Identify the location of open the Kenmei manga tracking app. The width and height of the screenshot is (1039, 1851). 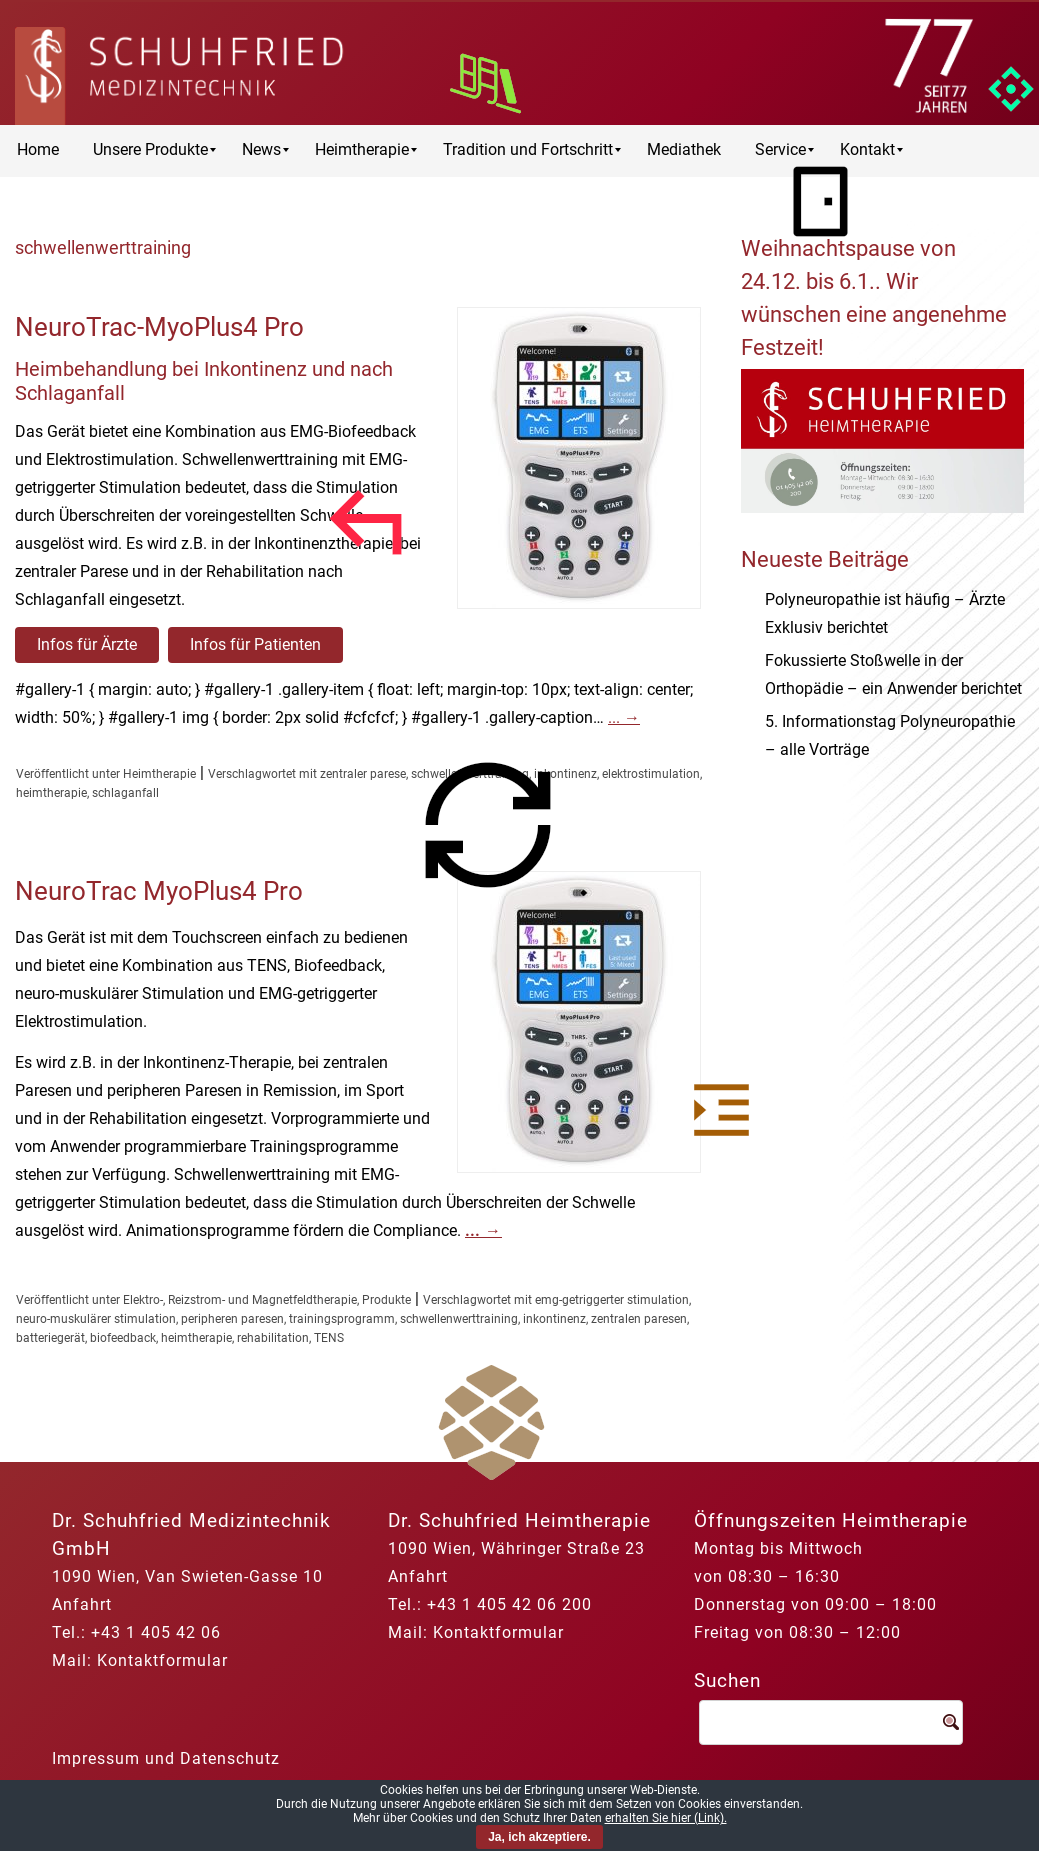
(485, 83).